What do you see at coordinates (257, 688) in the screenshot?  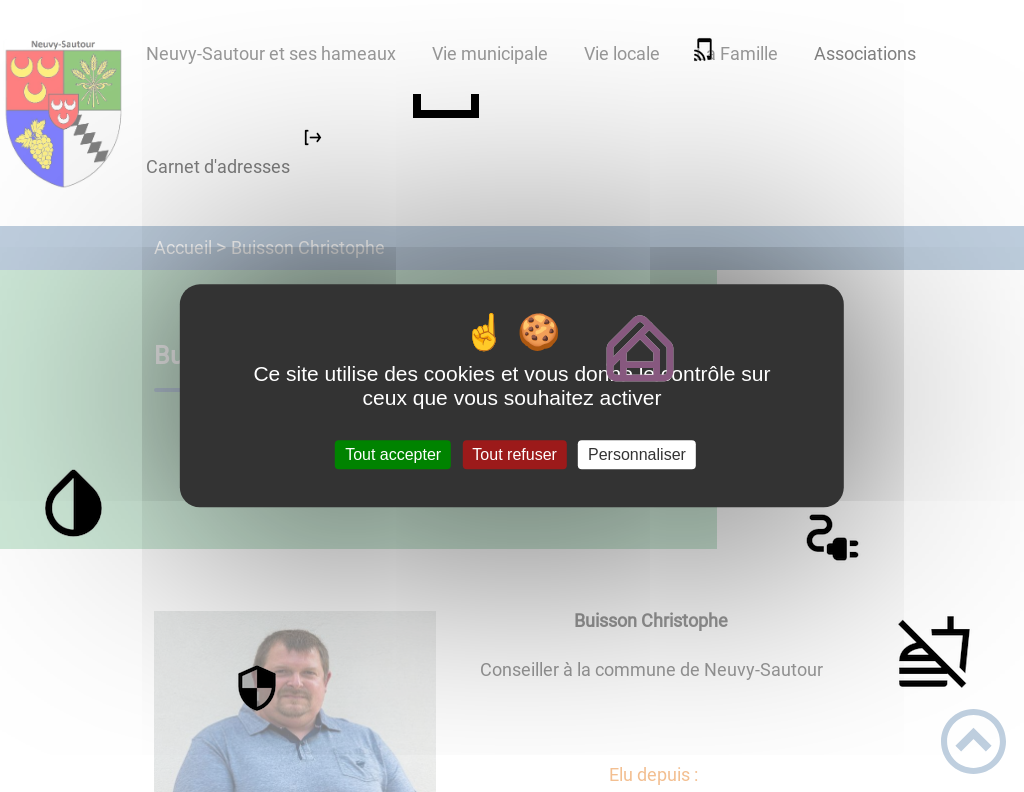 I see `access security settings` at bounding box center [257, 688].